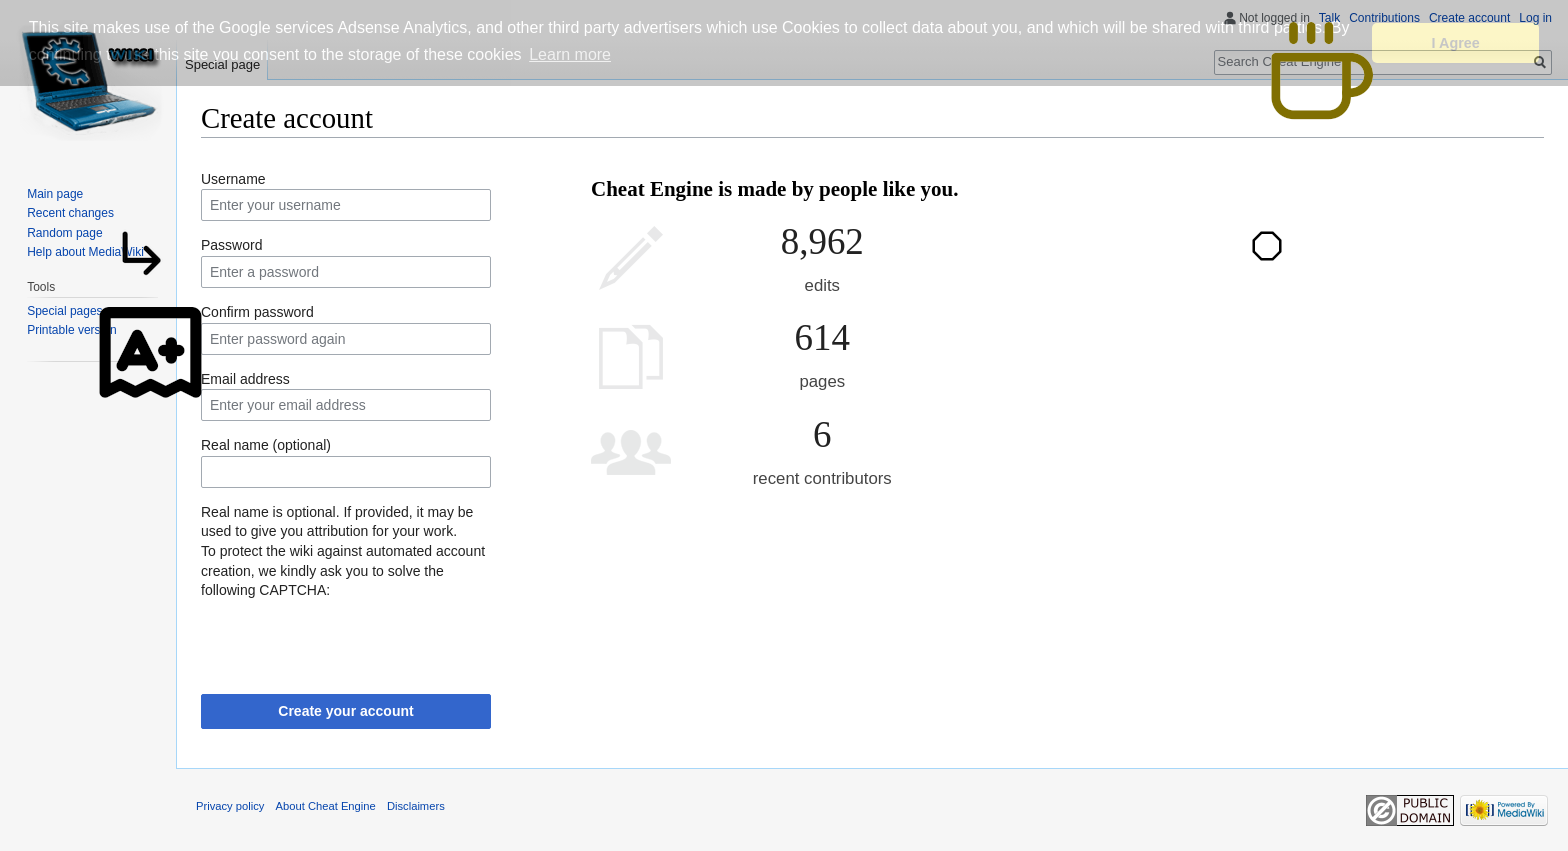 The width and height of the screenshot is (1568, 851). What do you see at coordinates (143, 252) in the screenshot?
I see `navigate to a subdirectory or nested folder` at bounding box center [143, 252].